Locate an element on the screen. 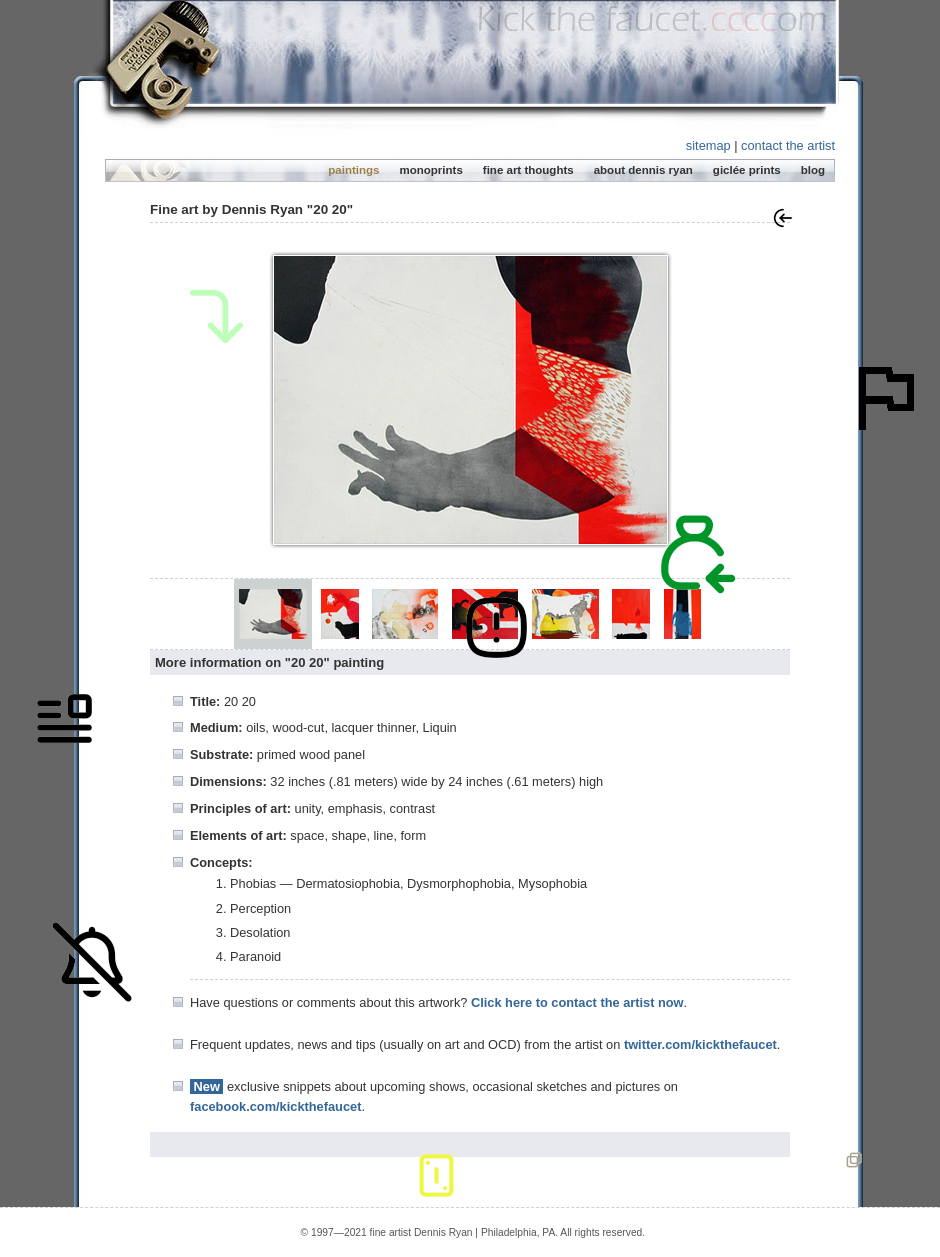 This screenshot has width=940, height=1257. return or refund money is located at coordinates (694, 552).